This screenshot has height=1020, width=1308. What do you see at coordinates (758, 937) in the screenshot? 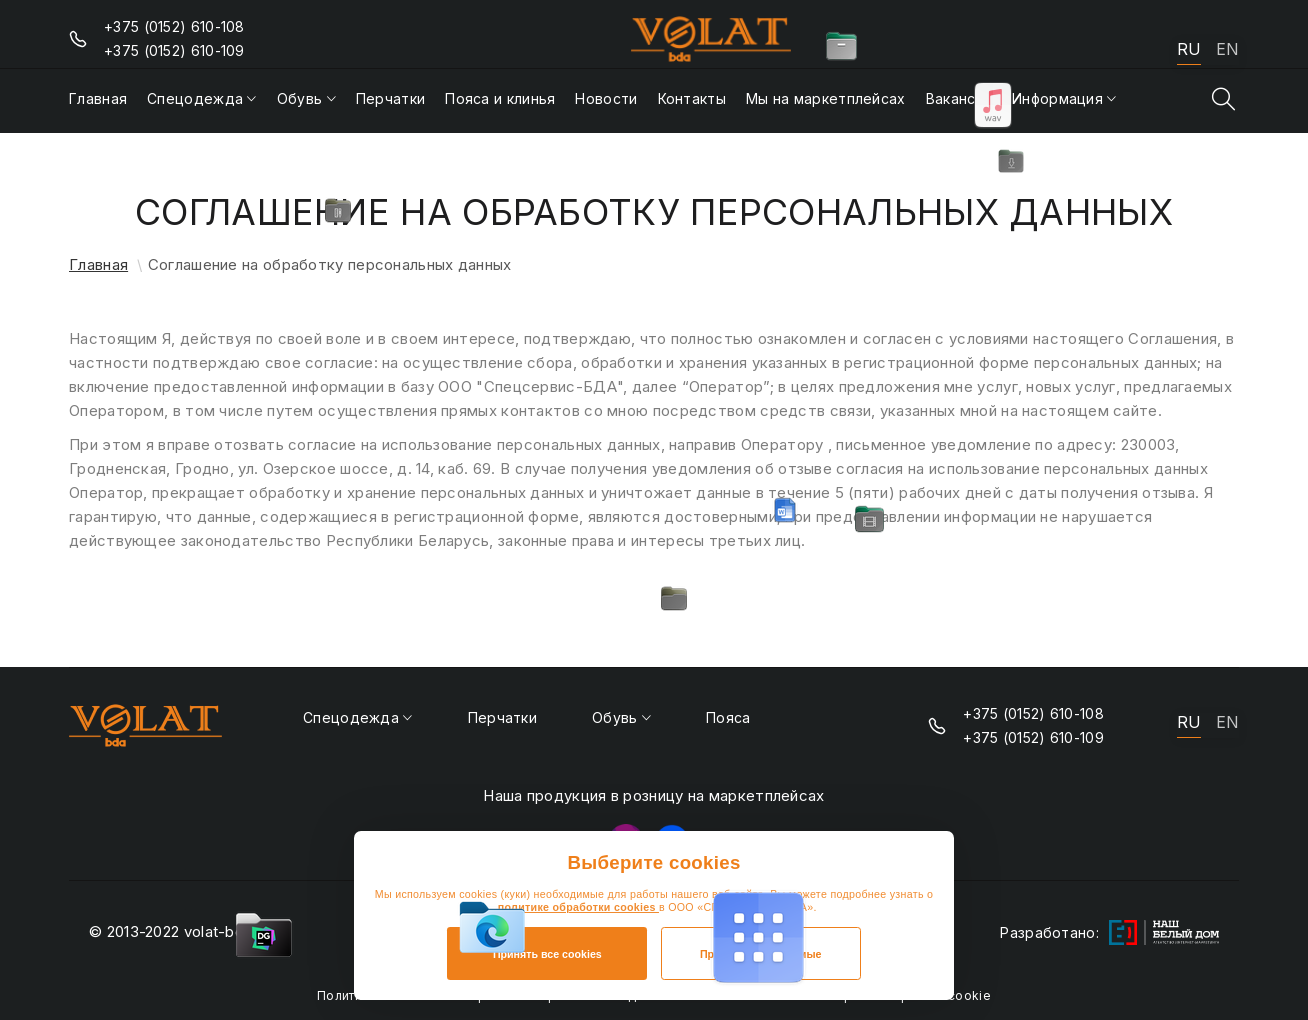
I see `open the app drawer or launcher` at bounding box center [758, 937].